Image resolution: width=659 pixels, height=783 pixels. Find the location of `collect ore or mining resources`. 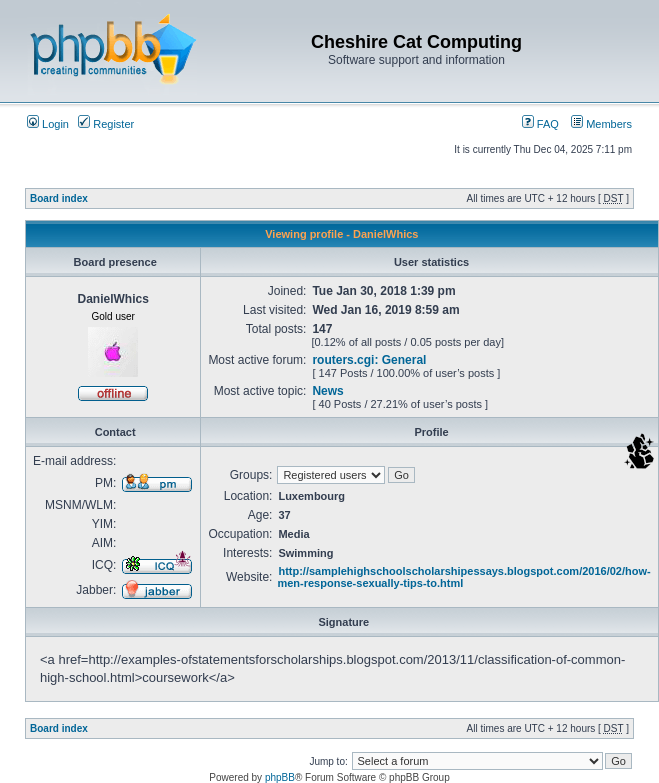

collect ore or mining resources is located at coordinates (639, 451).